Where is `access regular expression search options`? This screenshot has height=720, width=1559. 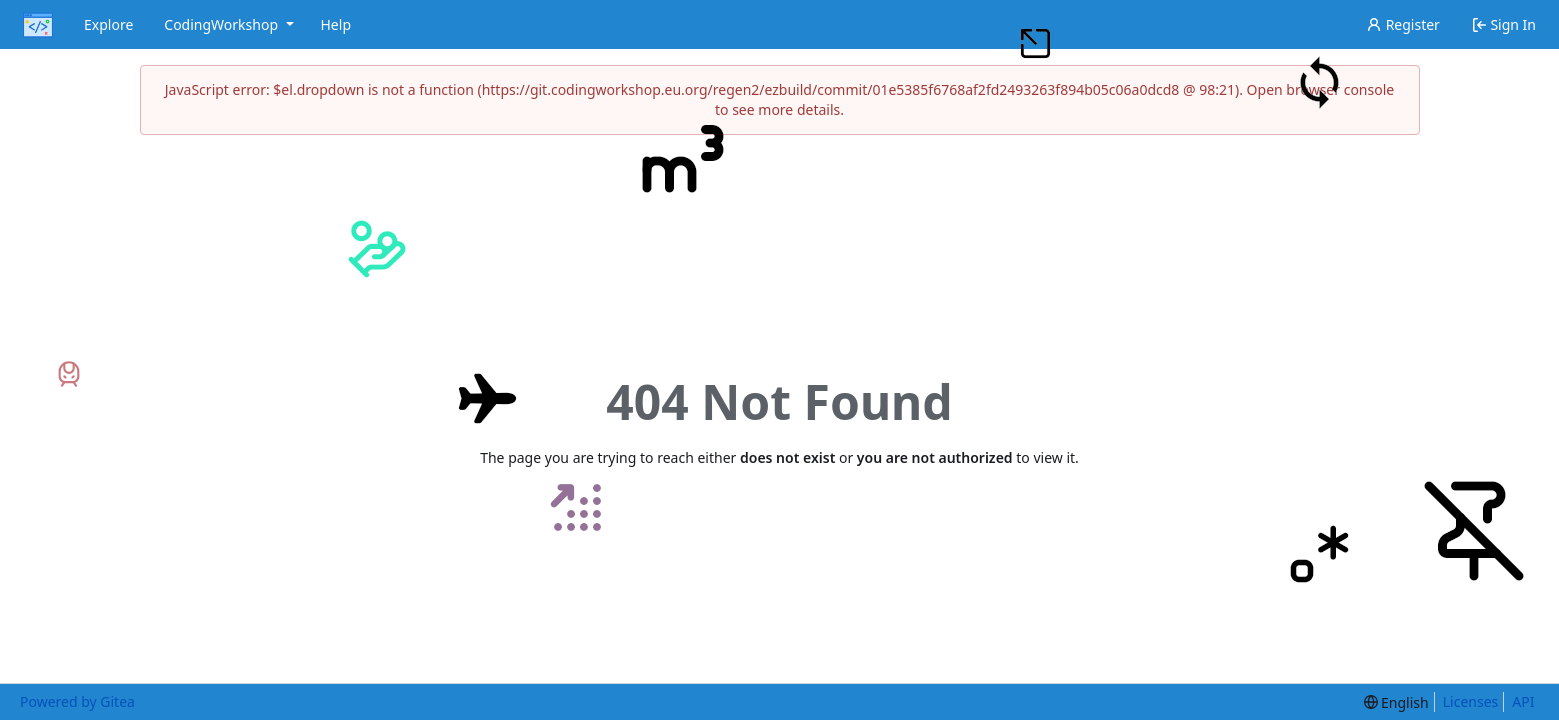 access regular expression search options is located at coordinates (1319, 554).